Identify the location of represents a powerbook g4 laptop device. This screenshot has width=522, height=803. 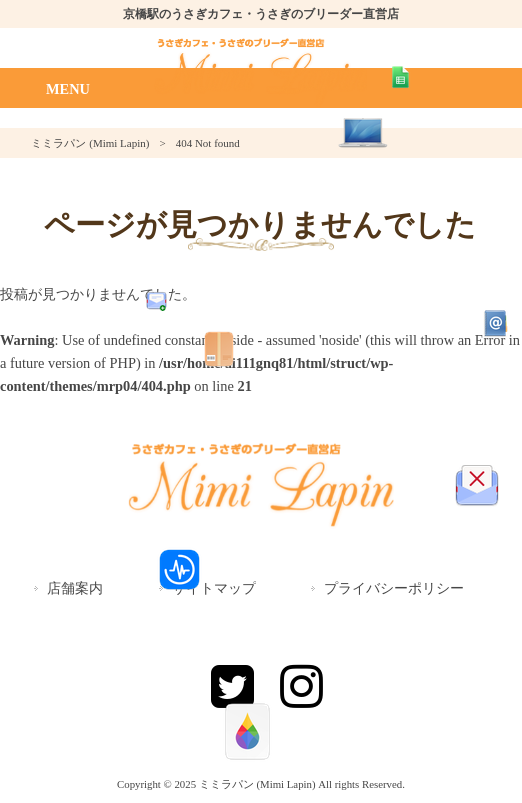
(363, 131).